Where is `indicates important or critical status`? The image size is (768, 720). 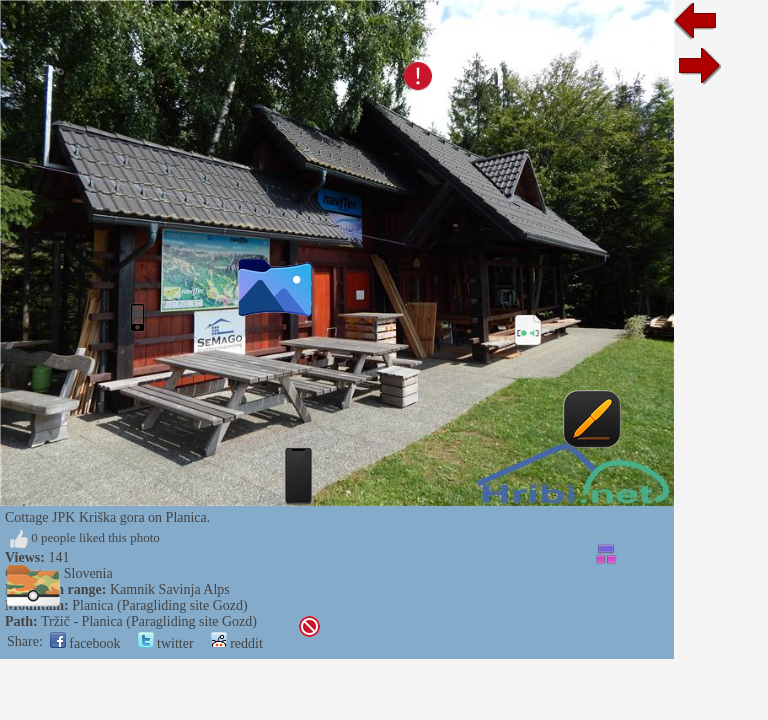 indicates important or critical status is located at coordinates (418, 76).